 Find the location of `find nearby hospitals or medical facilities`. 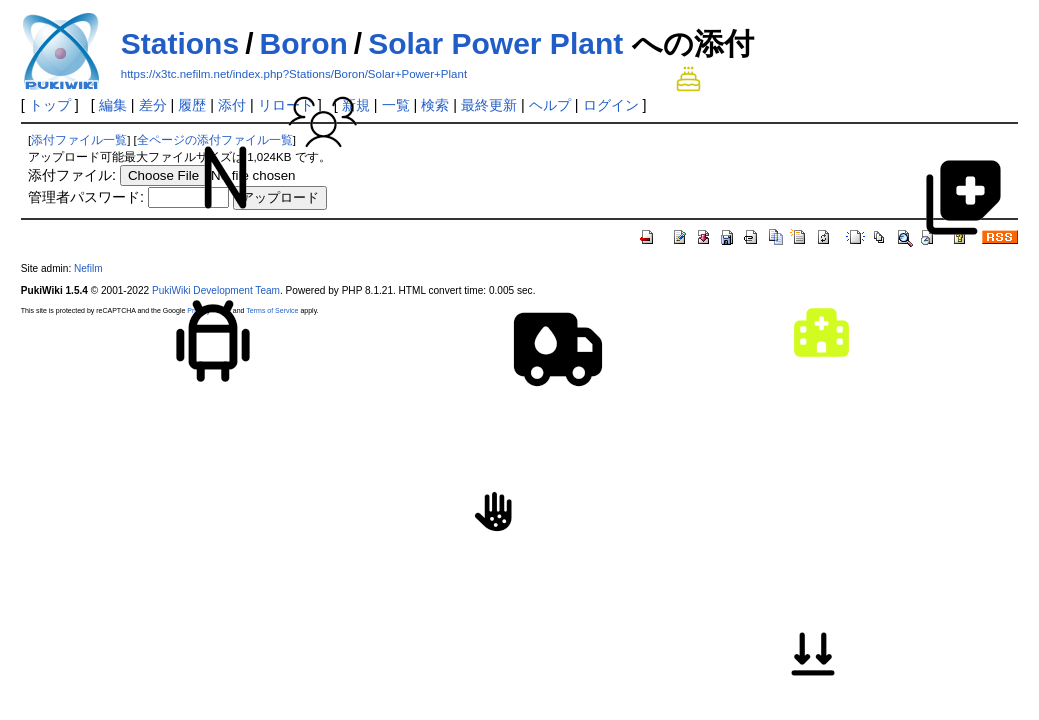

find nearby hospitals or medical facilities is located at coordinates (821, 332).